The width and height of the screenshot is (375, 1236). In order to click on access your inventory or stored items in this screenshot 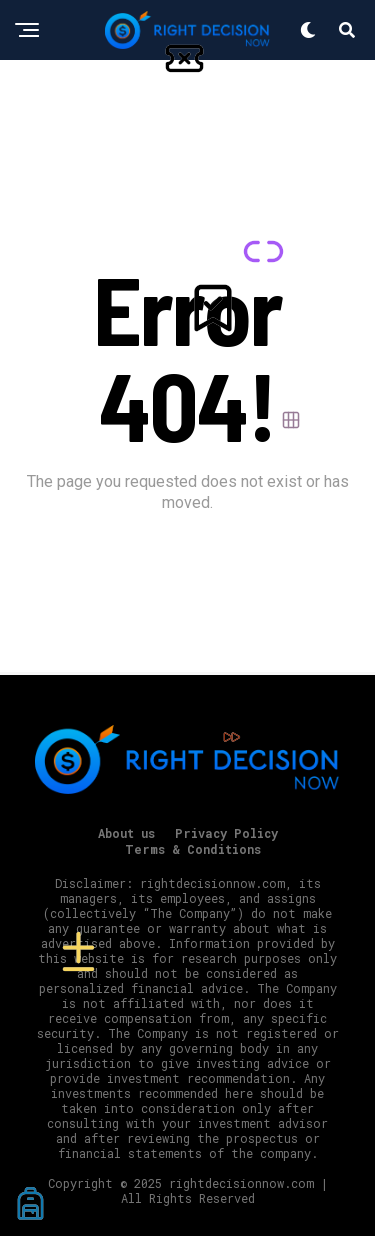, I will do `click(30, 1204)`.